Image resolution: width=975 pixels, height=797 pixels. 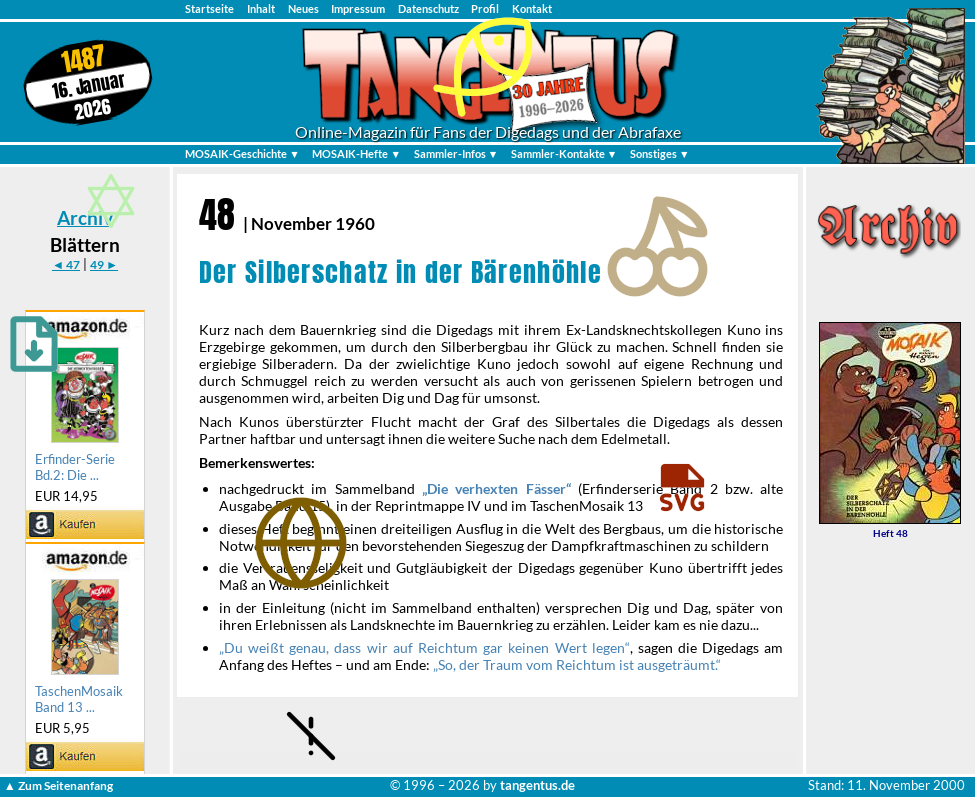 I want to click on an SVG file type indicator, so click(x=682, y=489).